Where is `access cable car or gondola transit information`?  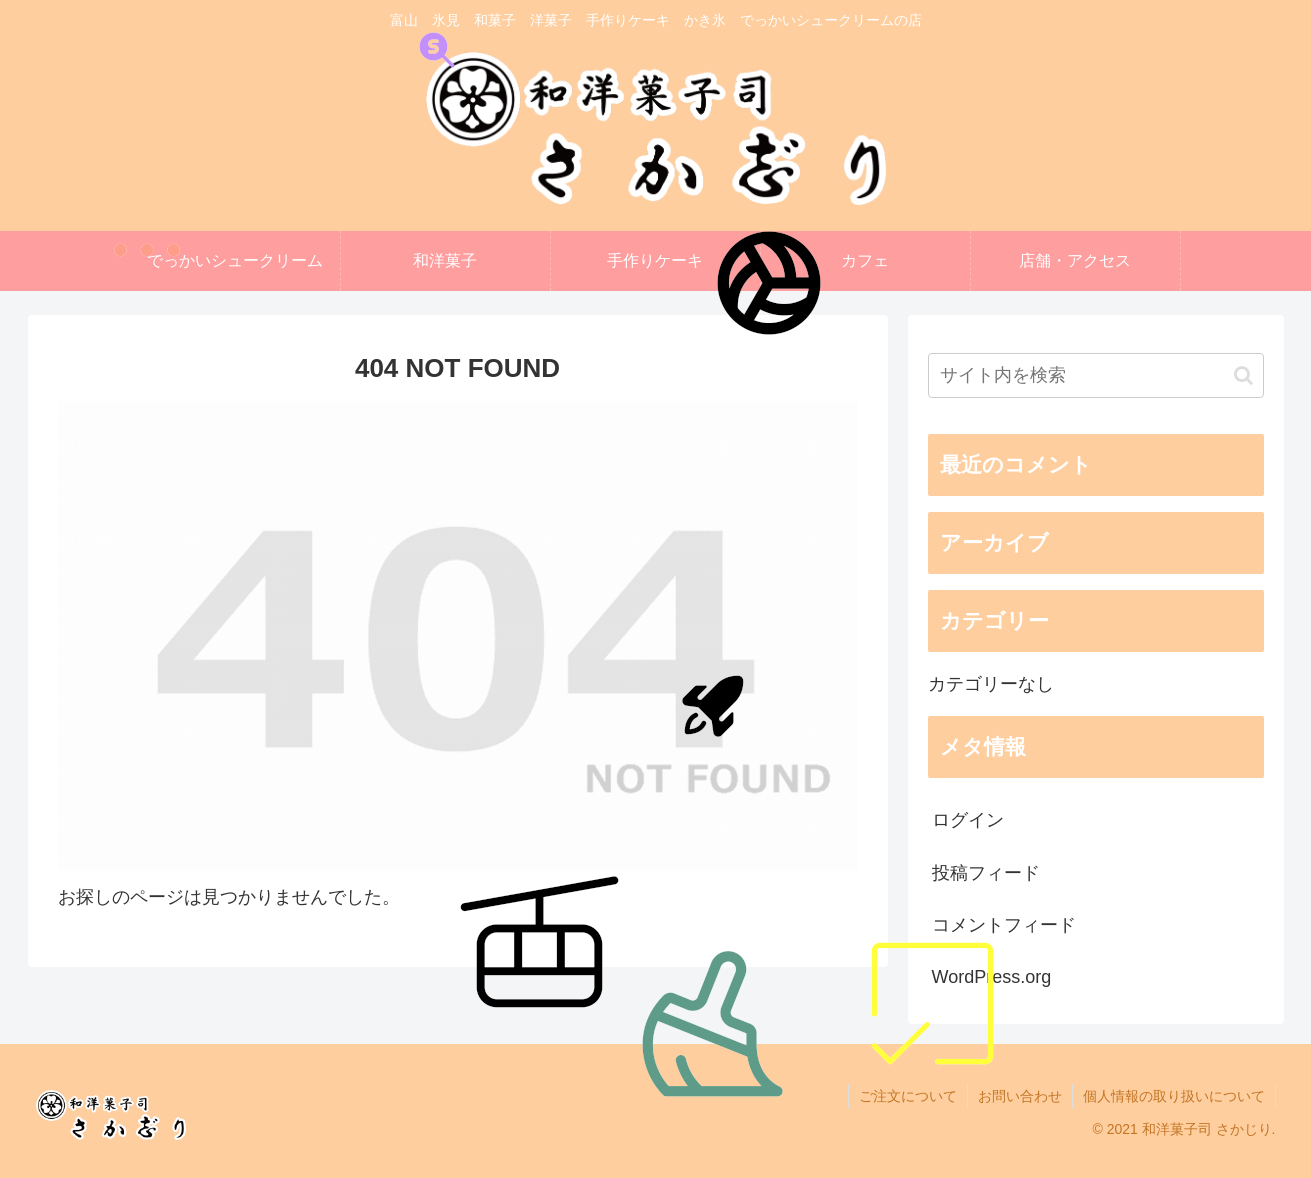
access cable car or gondola transit information is located at coordinates (539, 944).